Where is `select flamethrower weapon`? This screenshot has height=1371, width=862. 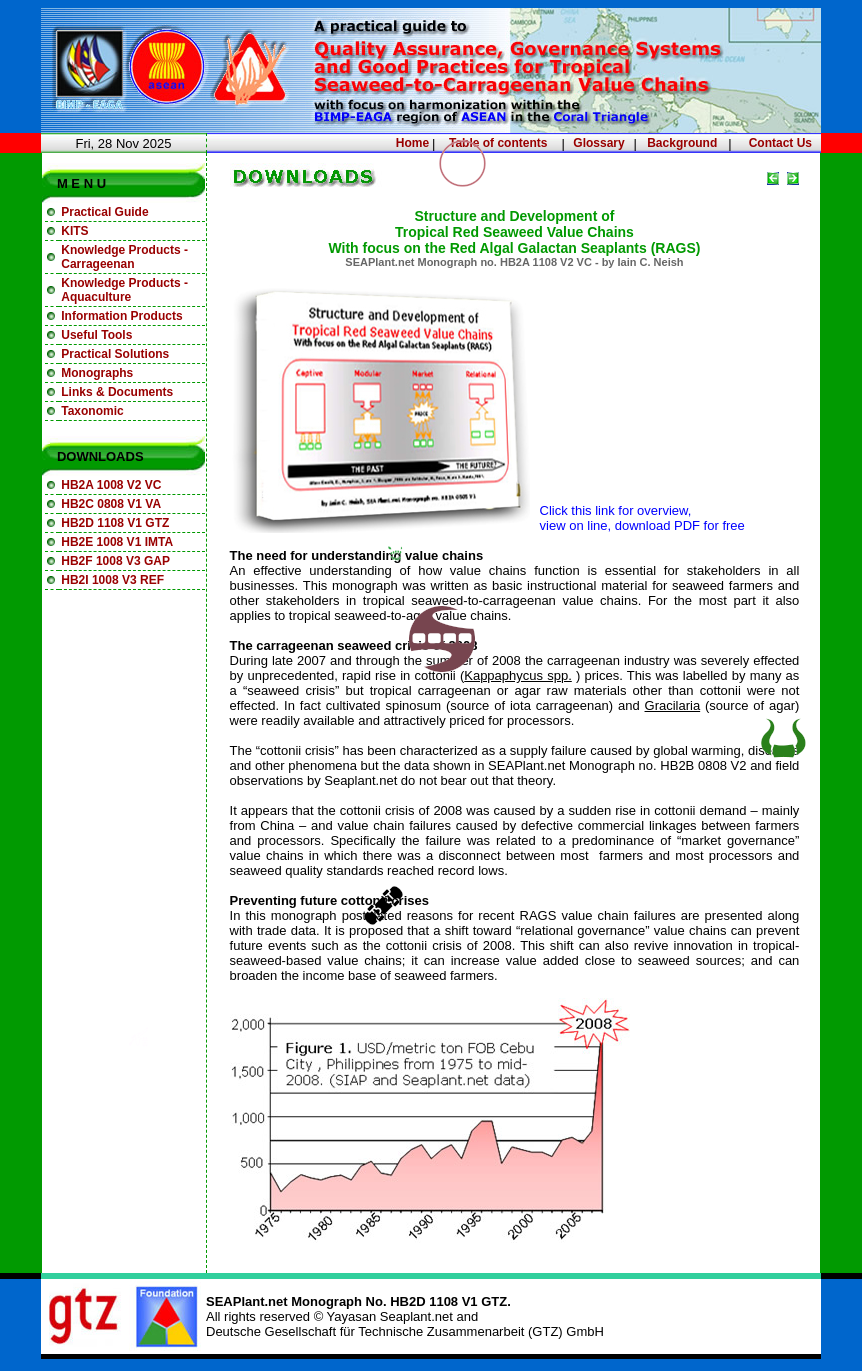 select flamethrower weapon is located at coordinates (138, 1036).